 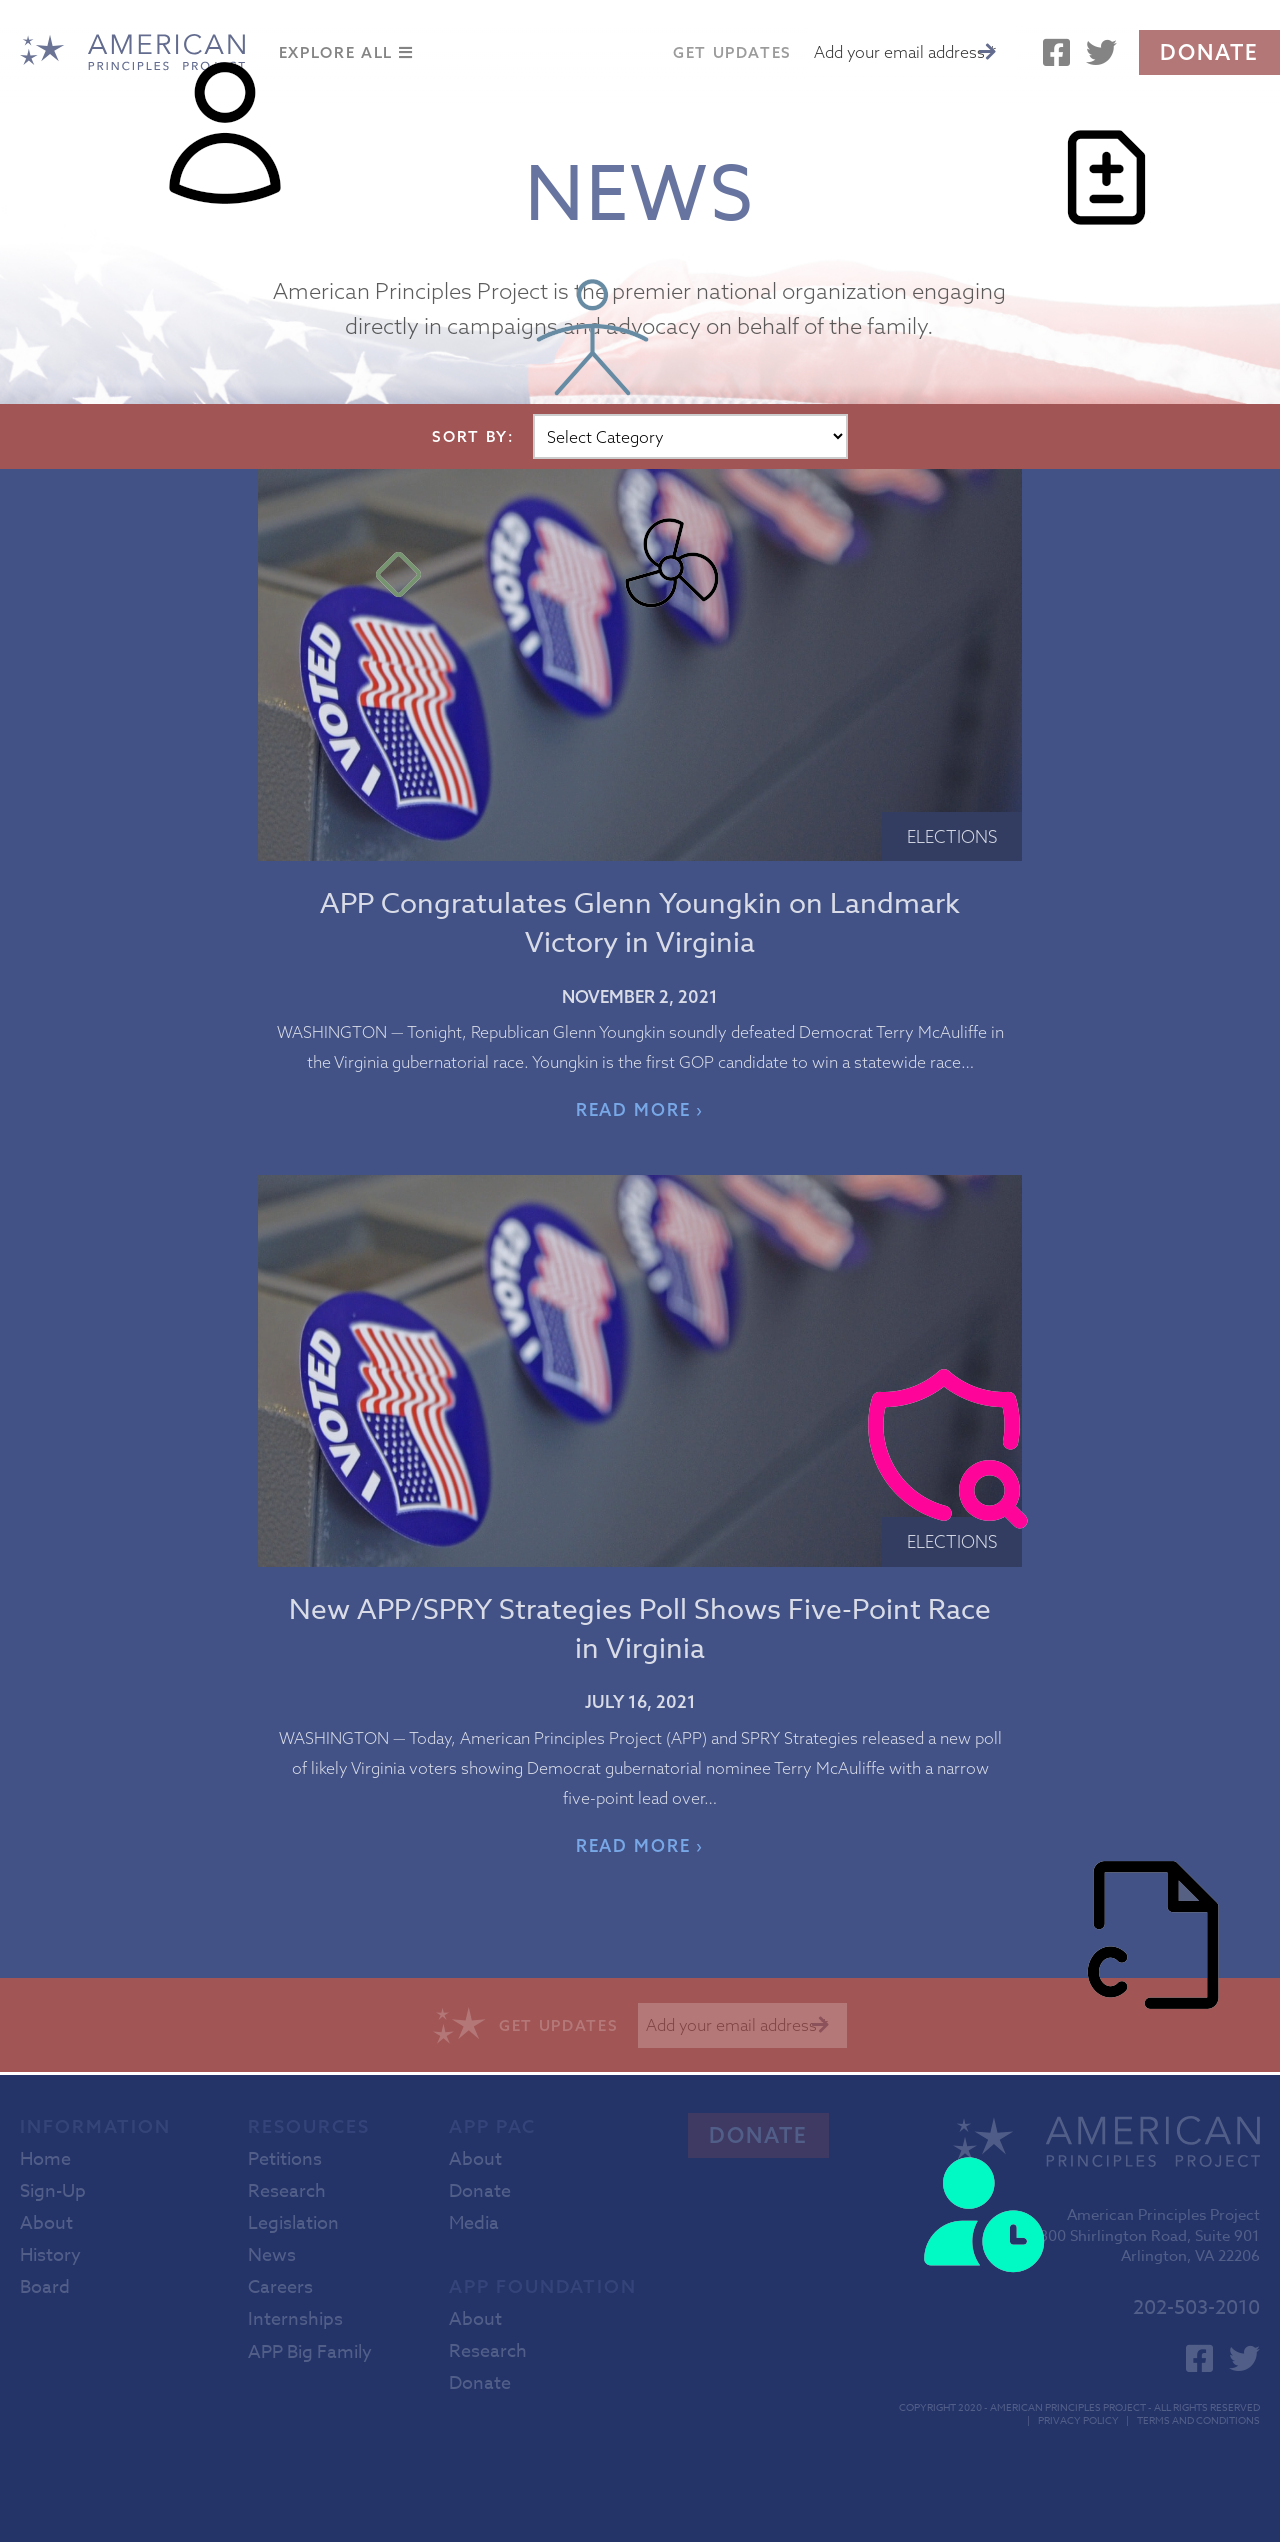 I want to click on indicates a diamond or rhombus shape element, so click(x=398, y=574).